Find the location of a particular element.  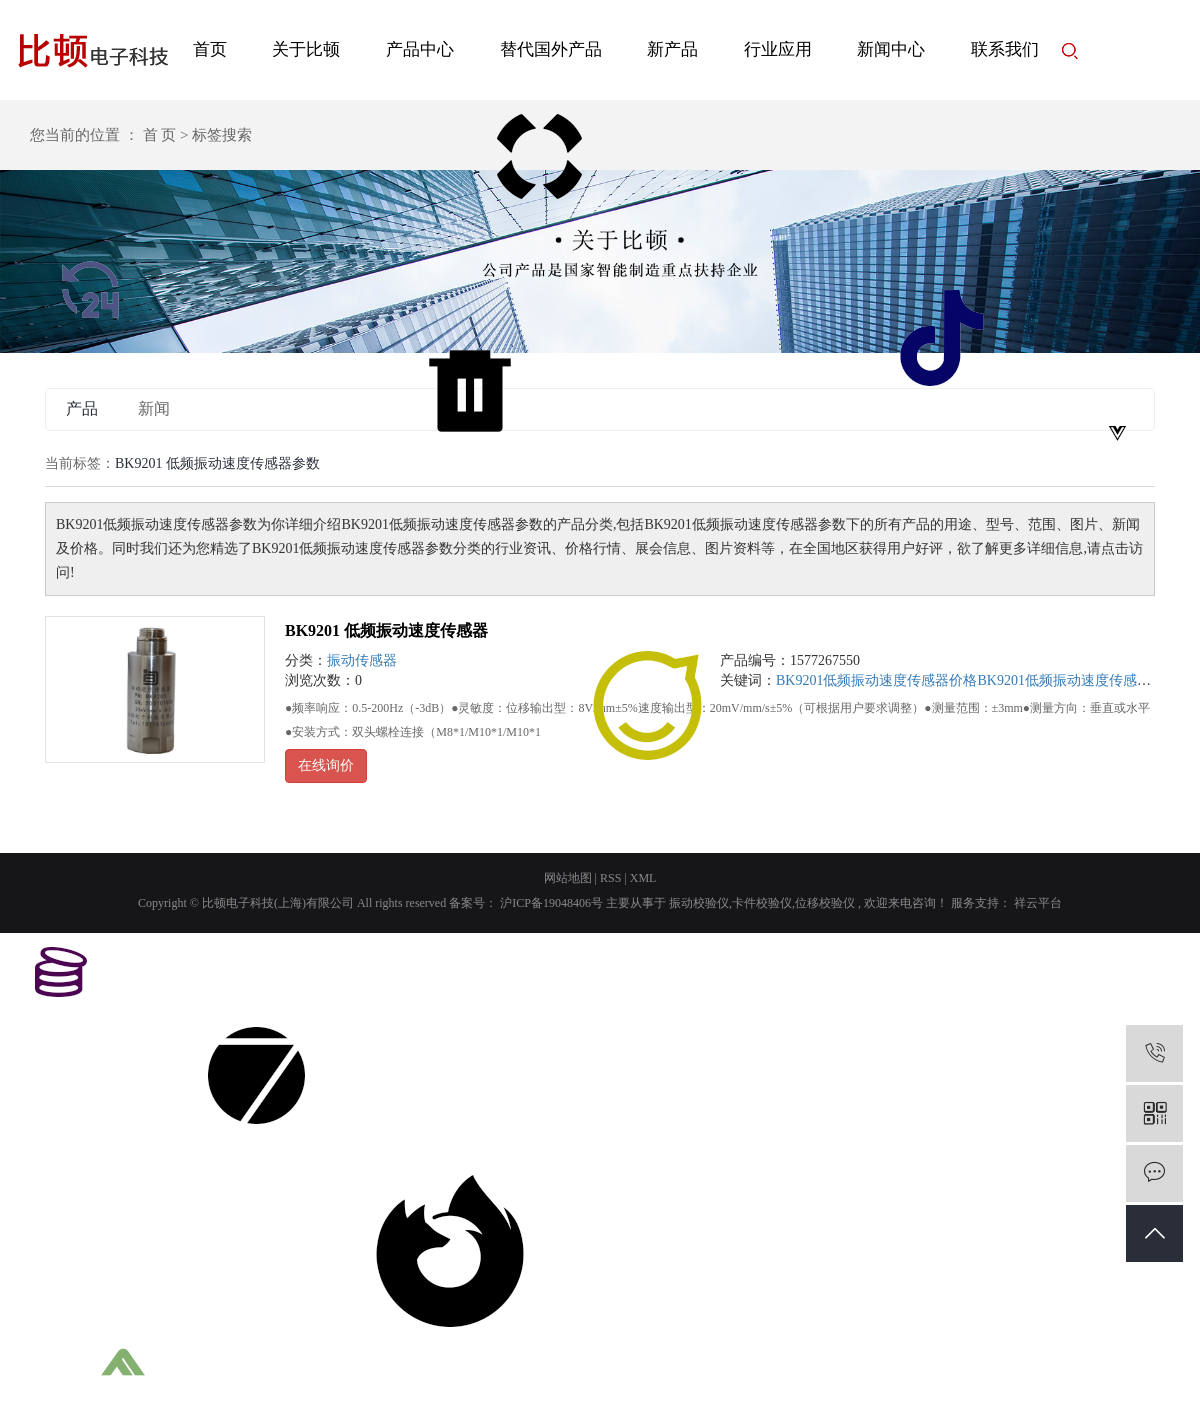

Framework7 mobile framework logo is located at coordinates (256, 1075).